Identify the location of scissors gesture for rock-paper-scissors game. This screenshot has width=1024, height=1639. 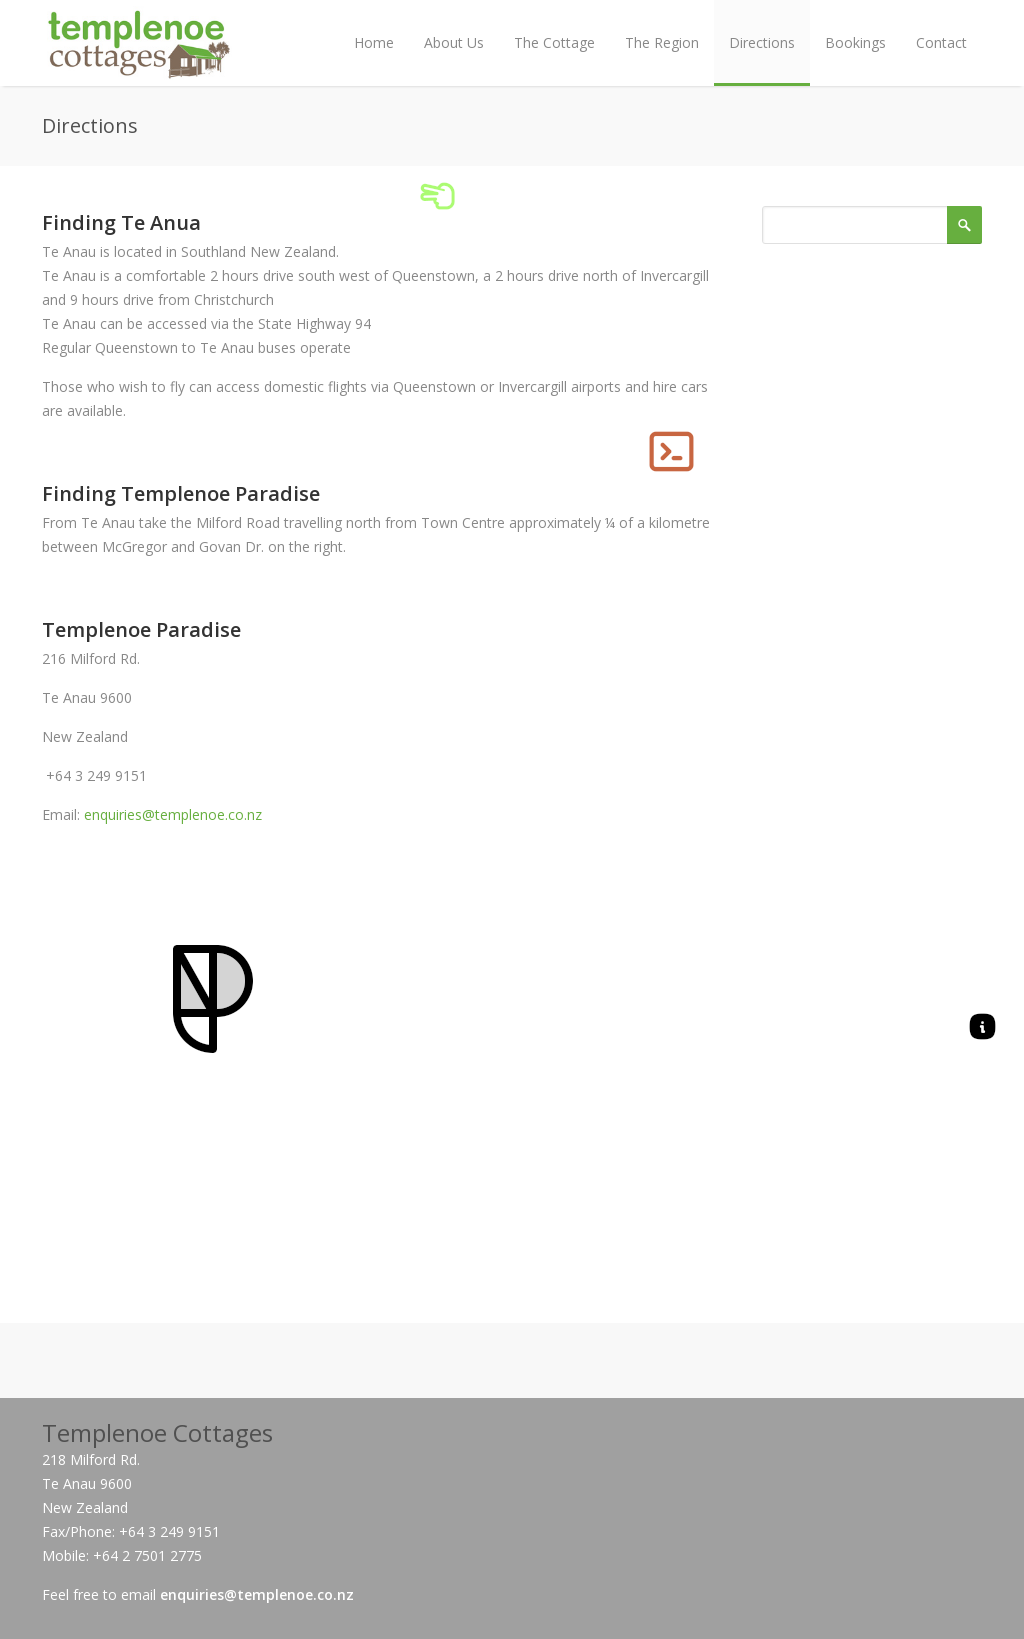
(437, 195).